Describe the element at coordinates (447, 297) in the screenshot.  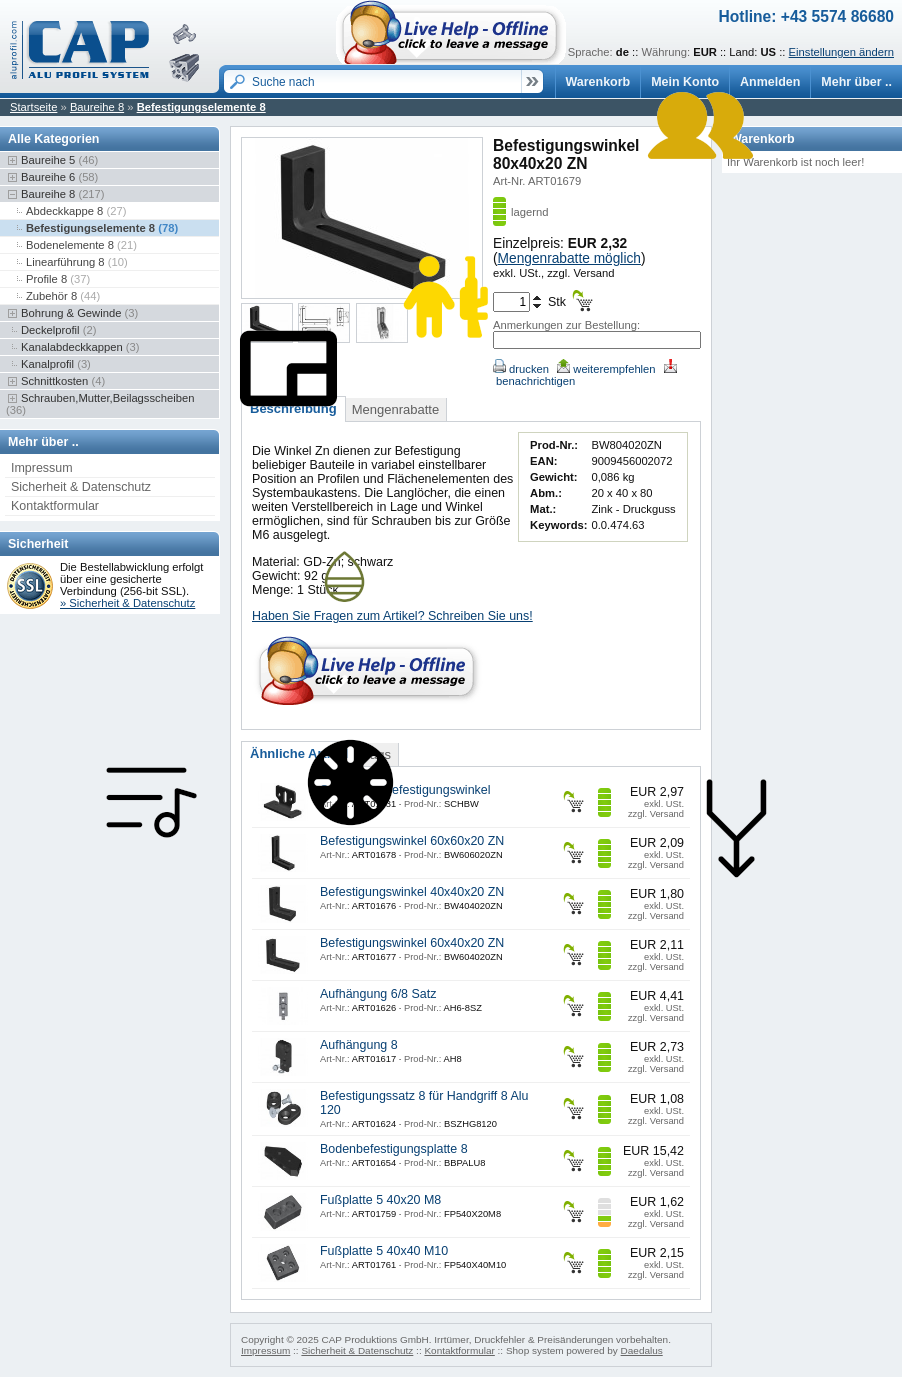
I see `indicates child soldier awareness or prevention cause` at that location.